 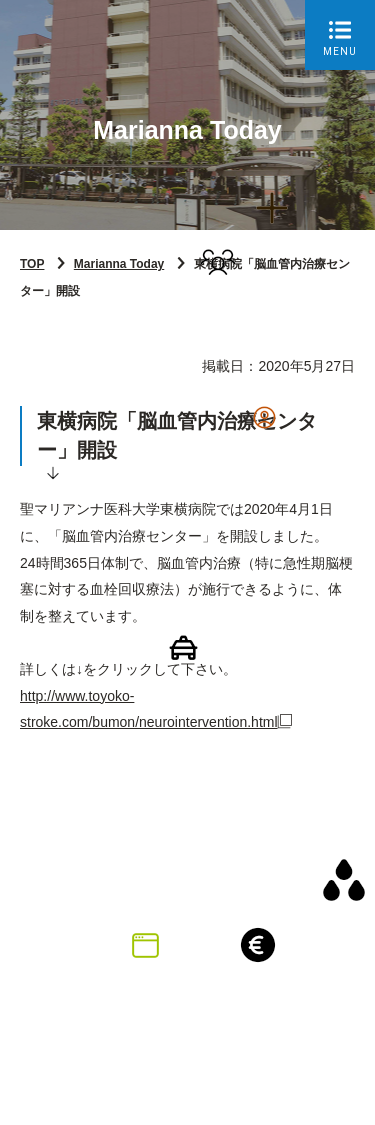 What do you see at coordinates (53, 473) in the screenshot?
I see `scroll down or view more content` at bounding box center [53, 473].